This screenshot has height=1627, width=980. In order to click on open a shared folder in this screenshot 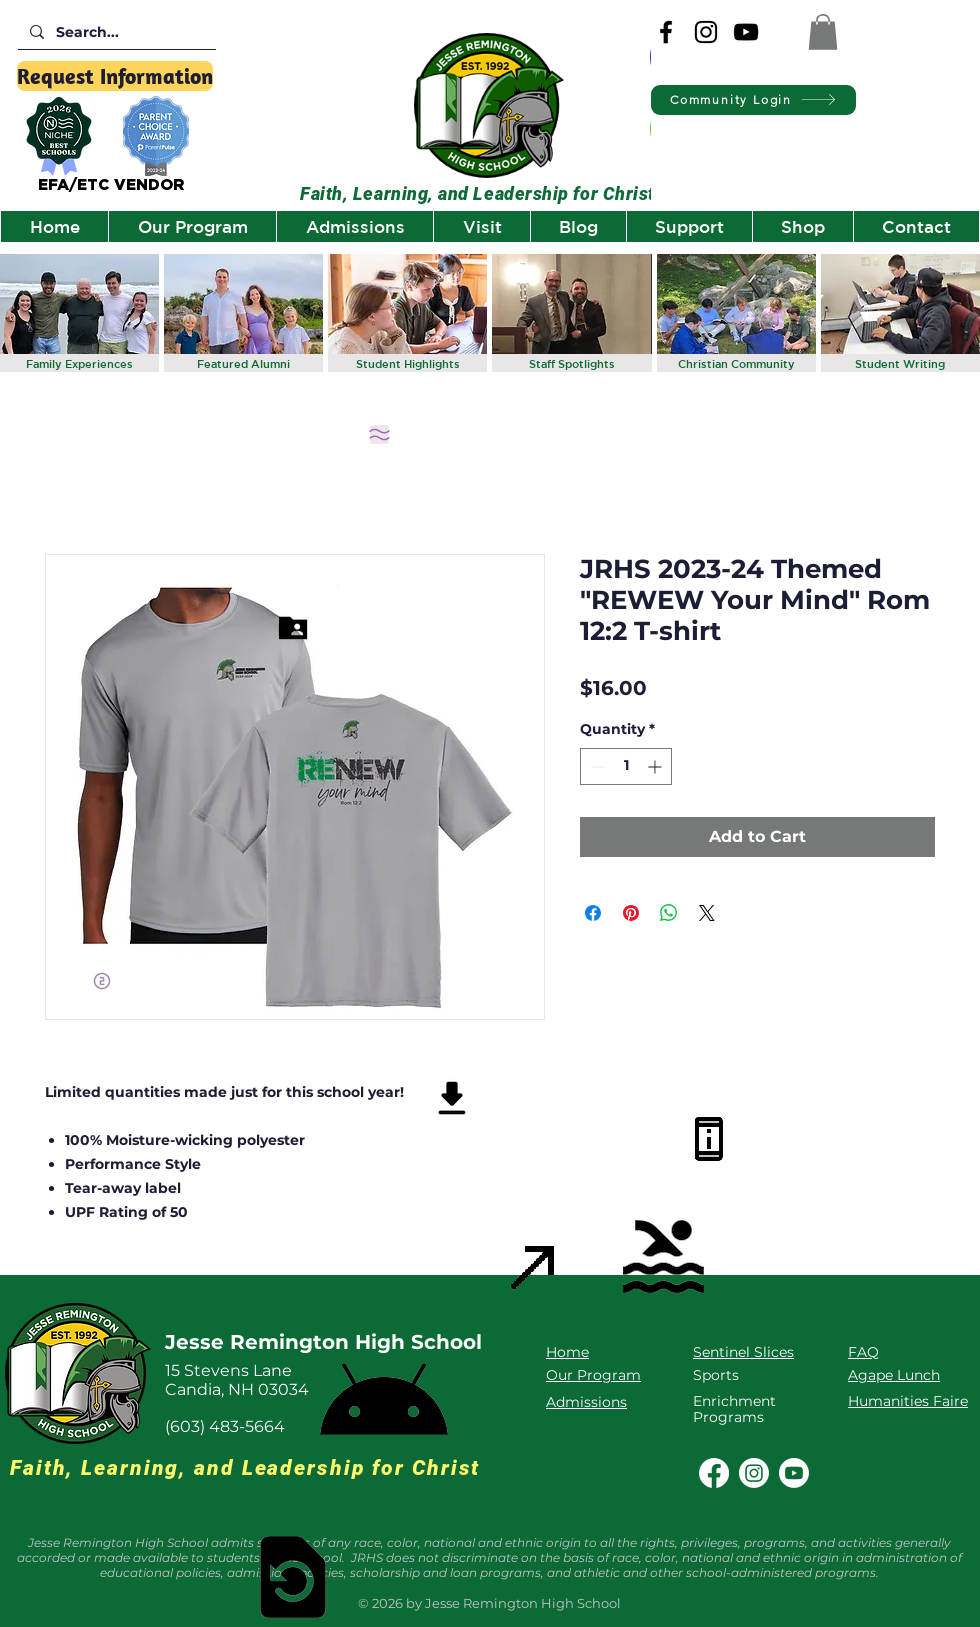, I will do `click(293, 628)`.